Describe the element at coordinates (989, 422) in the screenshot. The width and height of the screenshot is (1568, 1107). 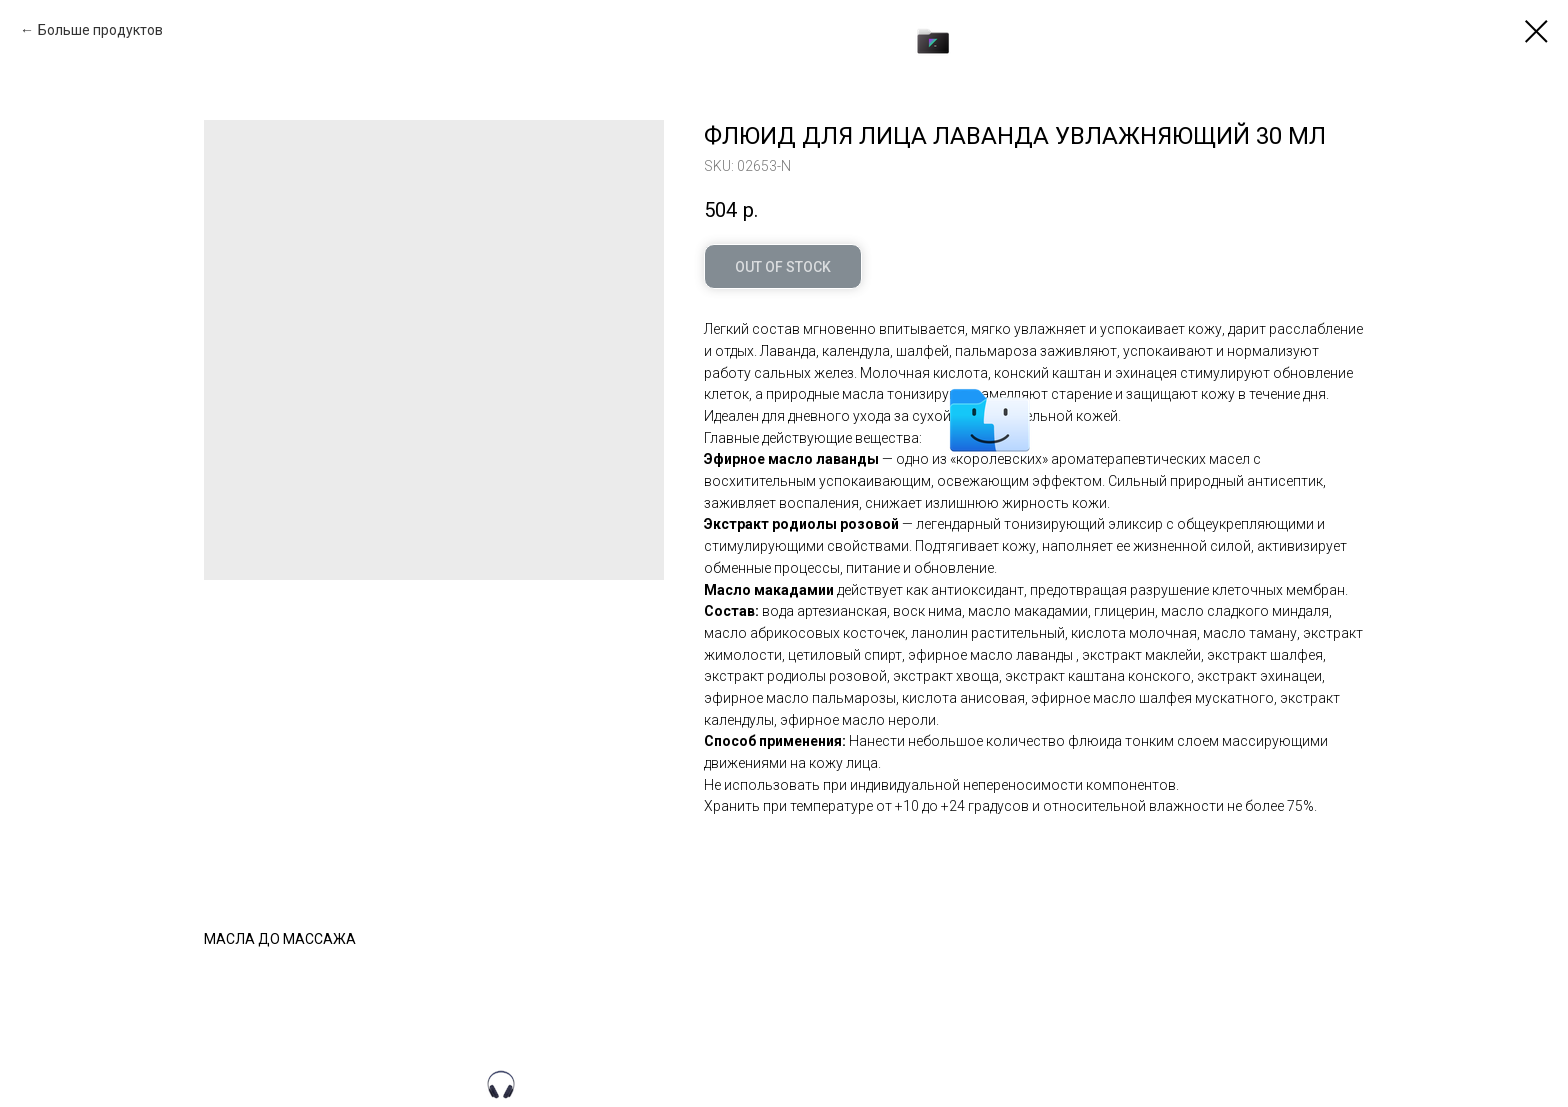
I see `open finder to browse files and folders` at that location.